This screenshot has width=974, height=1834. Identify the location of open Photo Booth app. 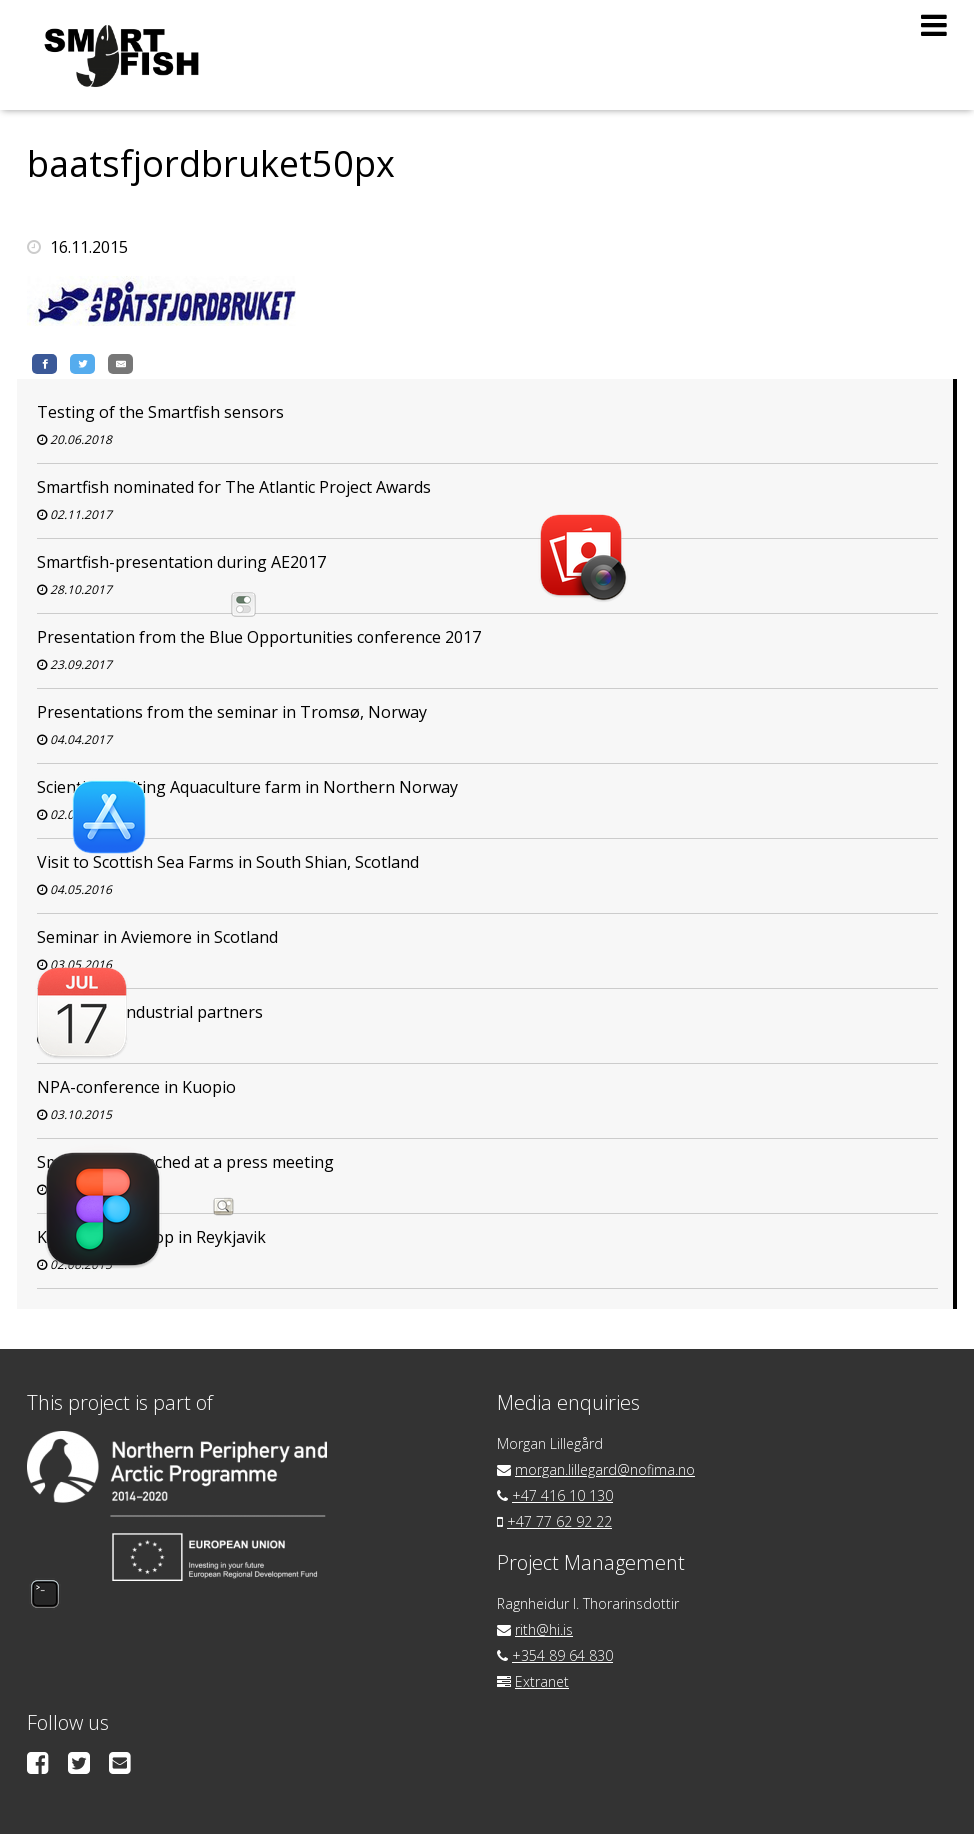
(581, 555).